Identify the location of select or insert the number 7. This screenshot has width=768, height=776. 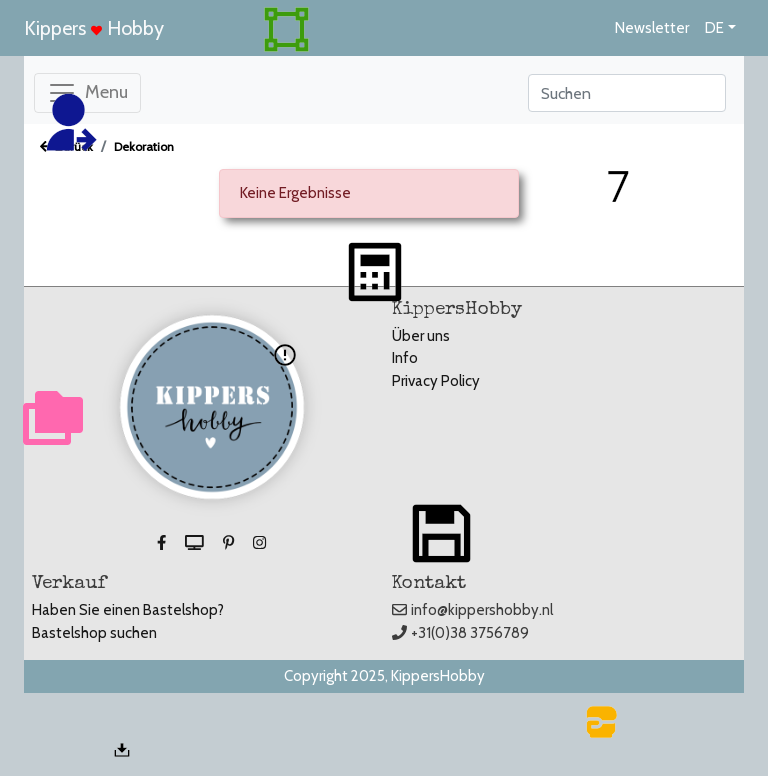
(617, 186).